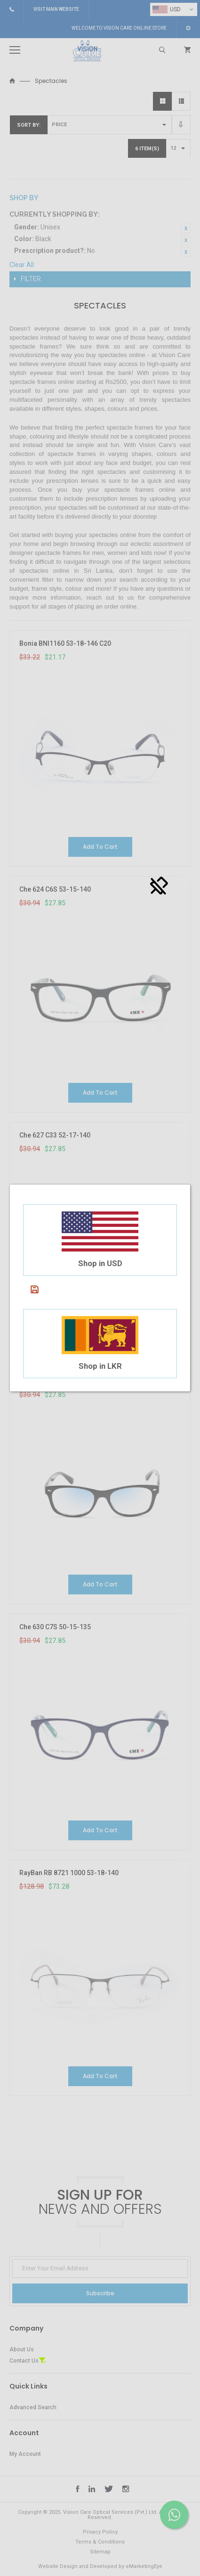 The width and height of the screenshot is (200, 2576). What do you see at coordinates (34, 1289) in the screenshot?
I see `save current file or document` at bounding box center [34, 1289].